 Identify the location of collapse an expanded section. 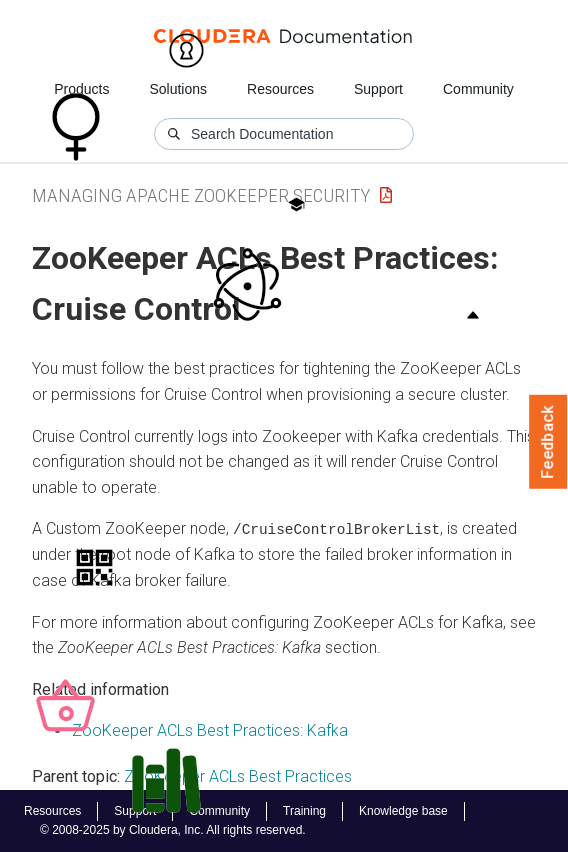
(473, 315).